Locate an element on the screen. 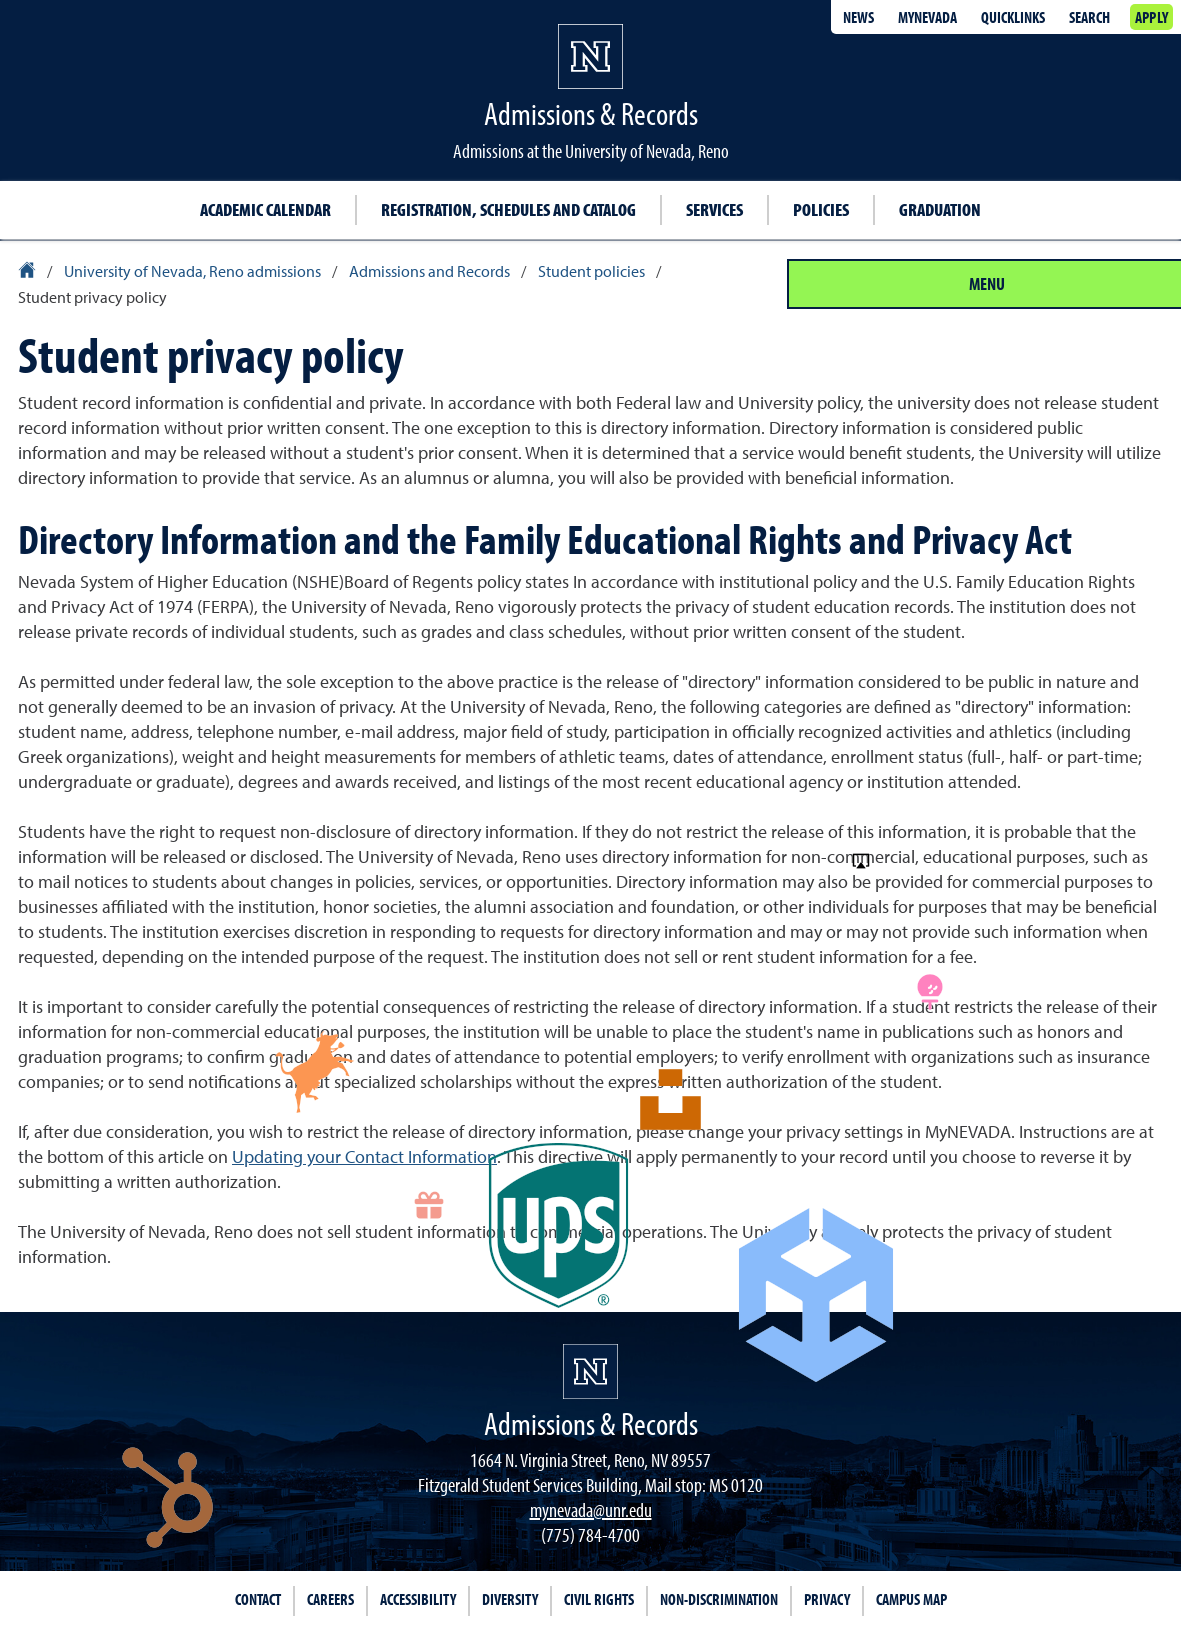 The height and width of the screenshot is (1627, 1181). access golf or sports-related features is located at coordinates (930, 991).